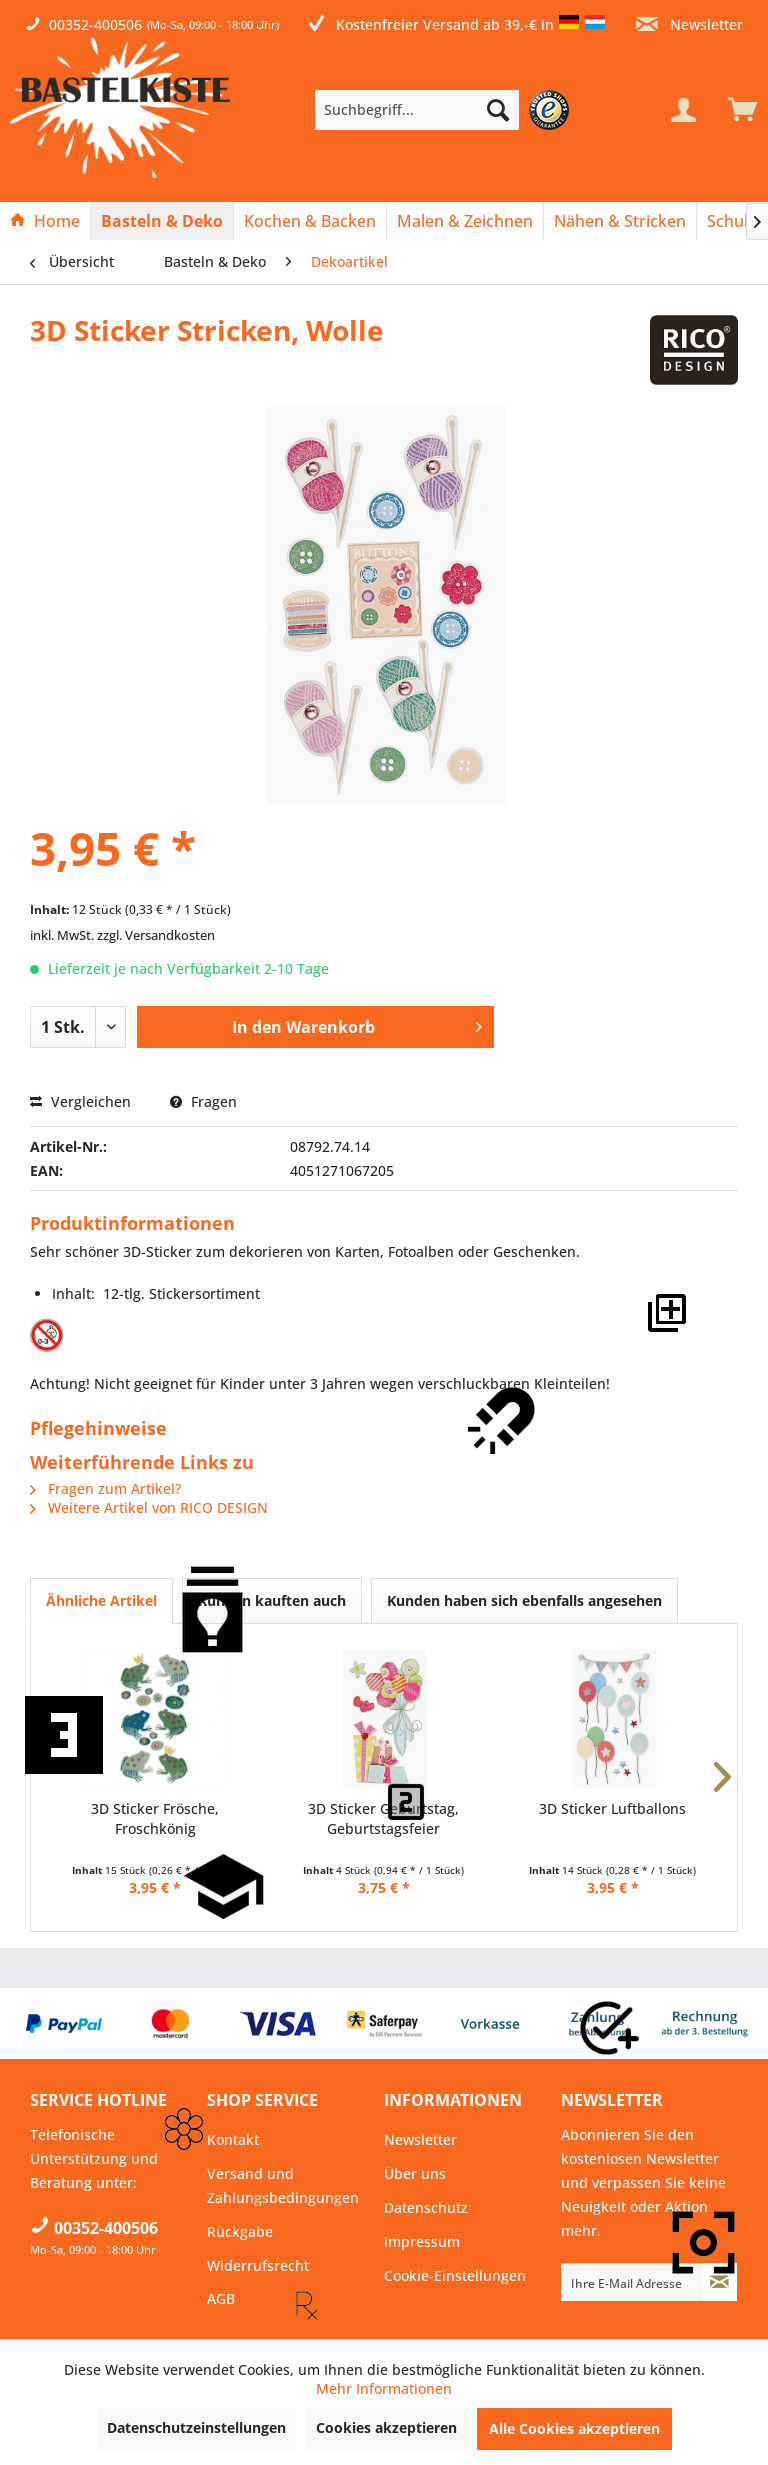 This screenshot has height=2465, width=768. I want to click on view prescription details, so click(305, 2305).